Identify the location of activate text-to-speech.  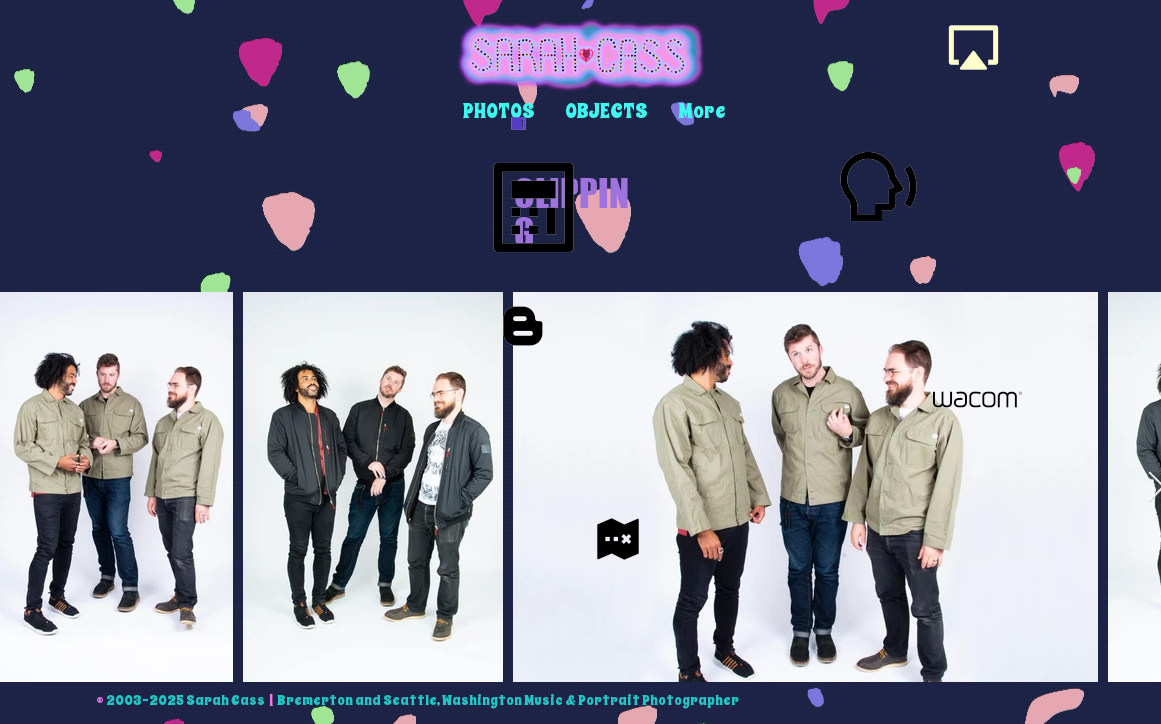
(878, 186).